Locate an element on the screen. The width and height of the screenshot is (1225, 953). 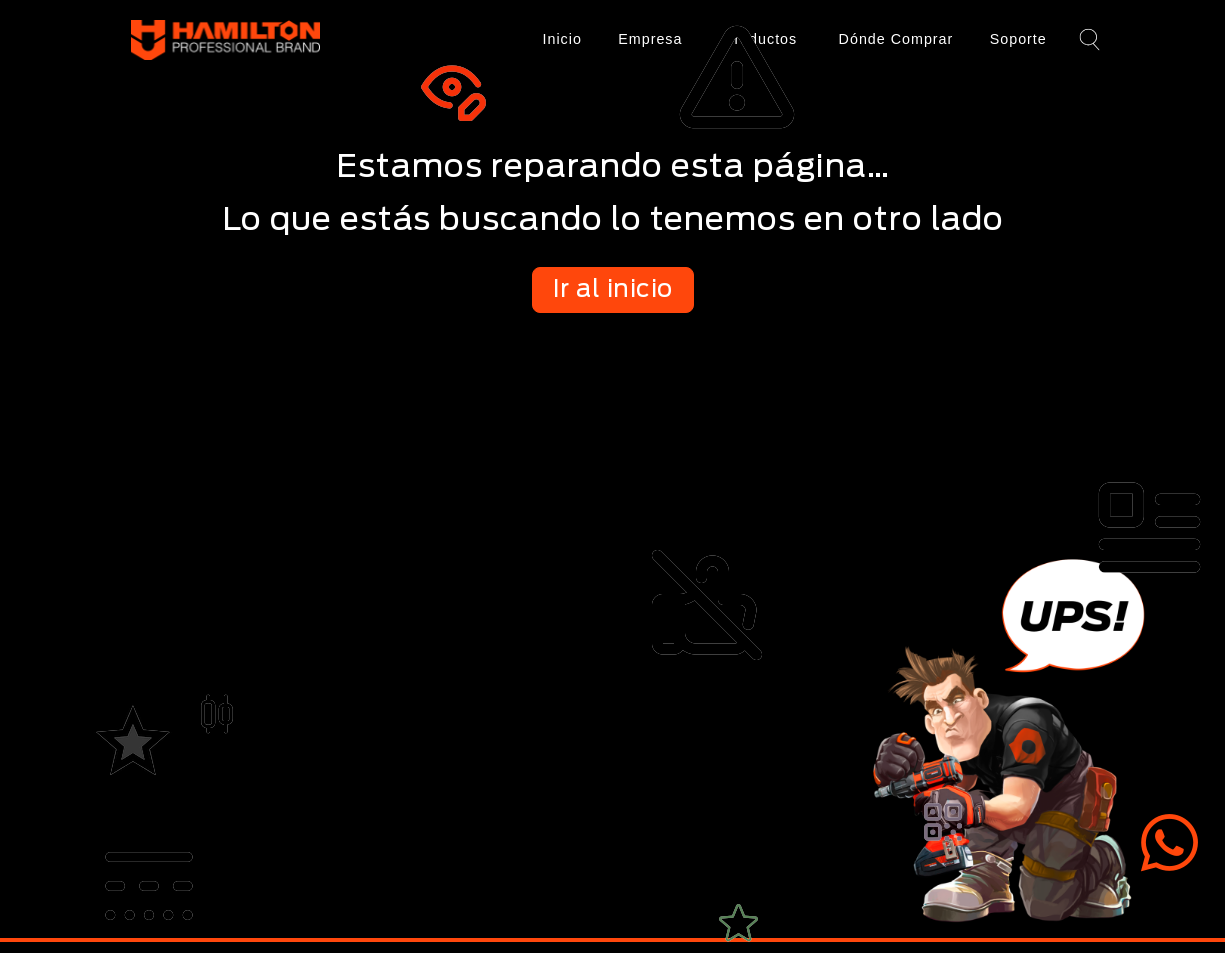
edit visibility settings is located at coordinates (452, 87).